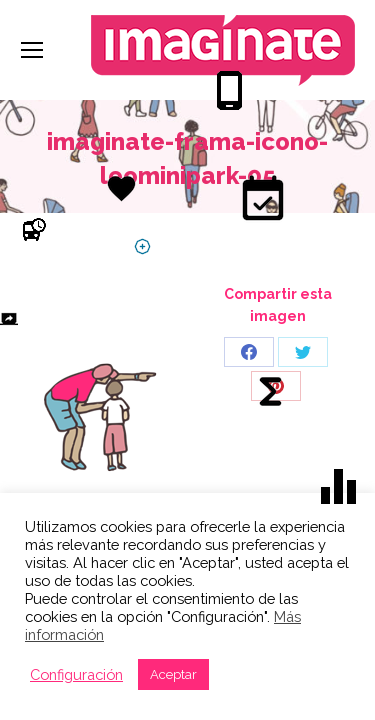 The height and width of the screenshot is (720, 375). I want to click on access phone or calling features, so click(229, 90).